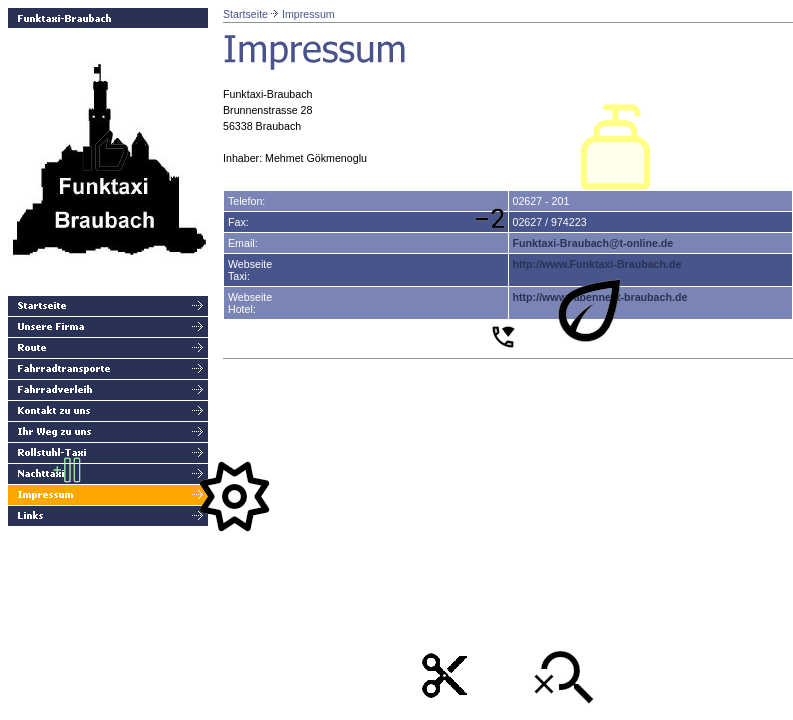 The width and height of the screenshot is (793, 720). Describe the element at coordinates (444, 675) in the screenshot. I see `cut selected content to clipboard` at that location.